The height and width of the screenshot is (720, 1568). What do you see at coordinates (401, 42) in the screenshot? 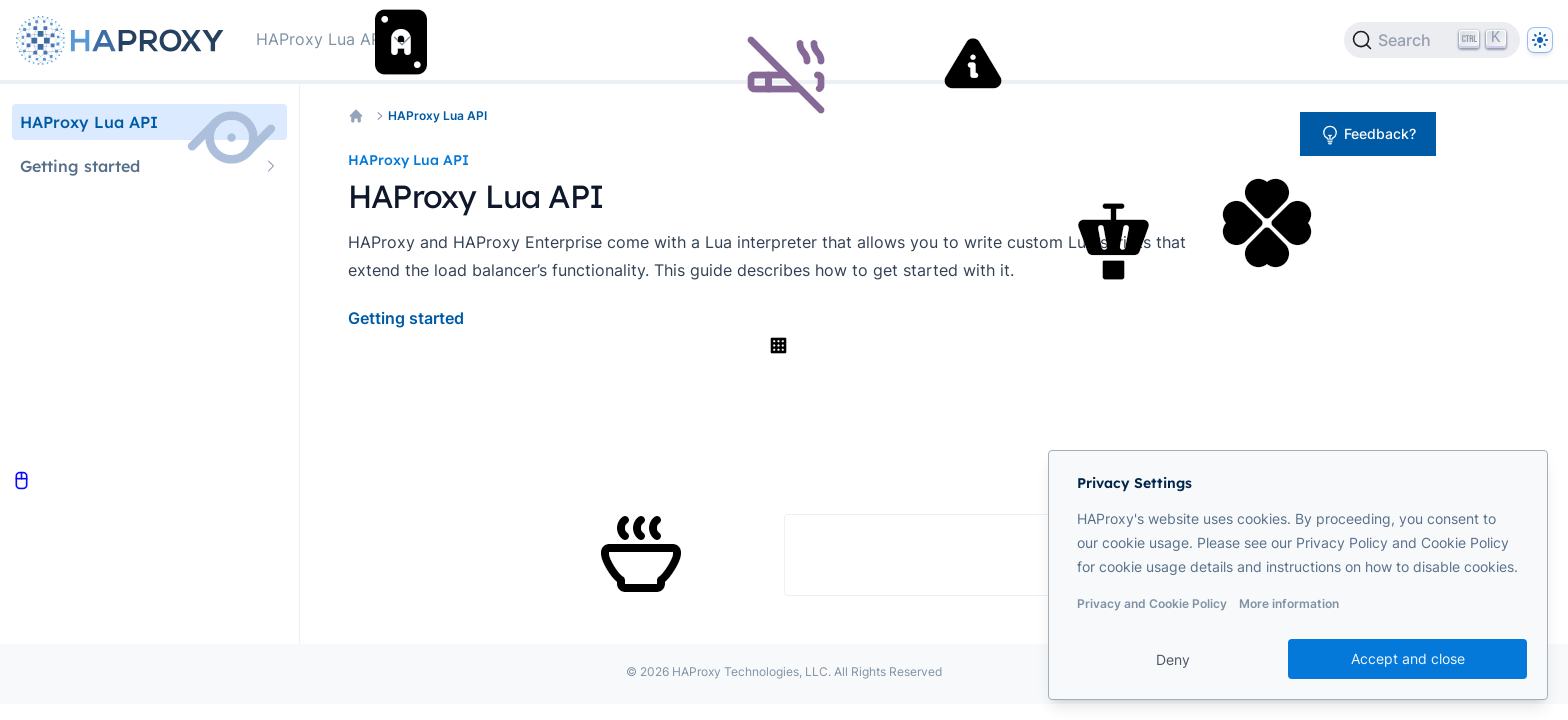
I see `ace playing card in a card game app` at bounding box center [401, 42].